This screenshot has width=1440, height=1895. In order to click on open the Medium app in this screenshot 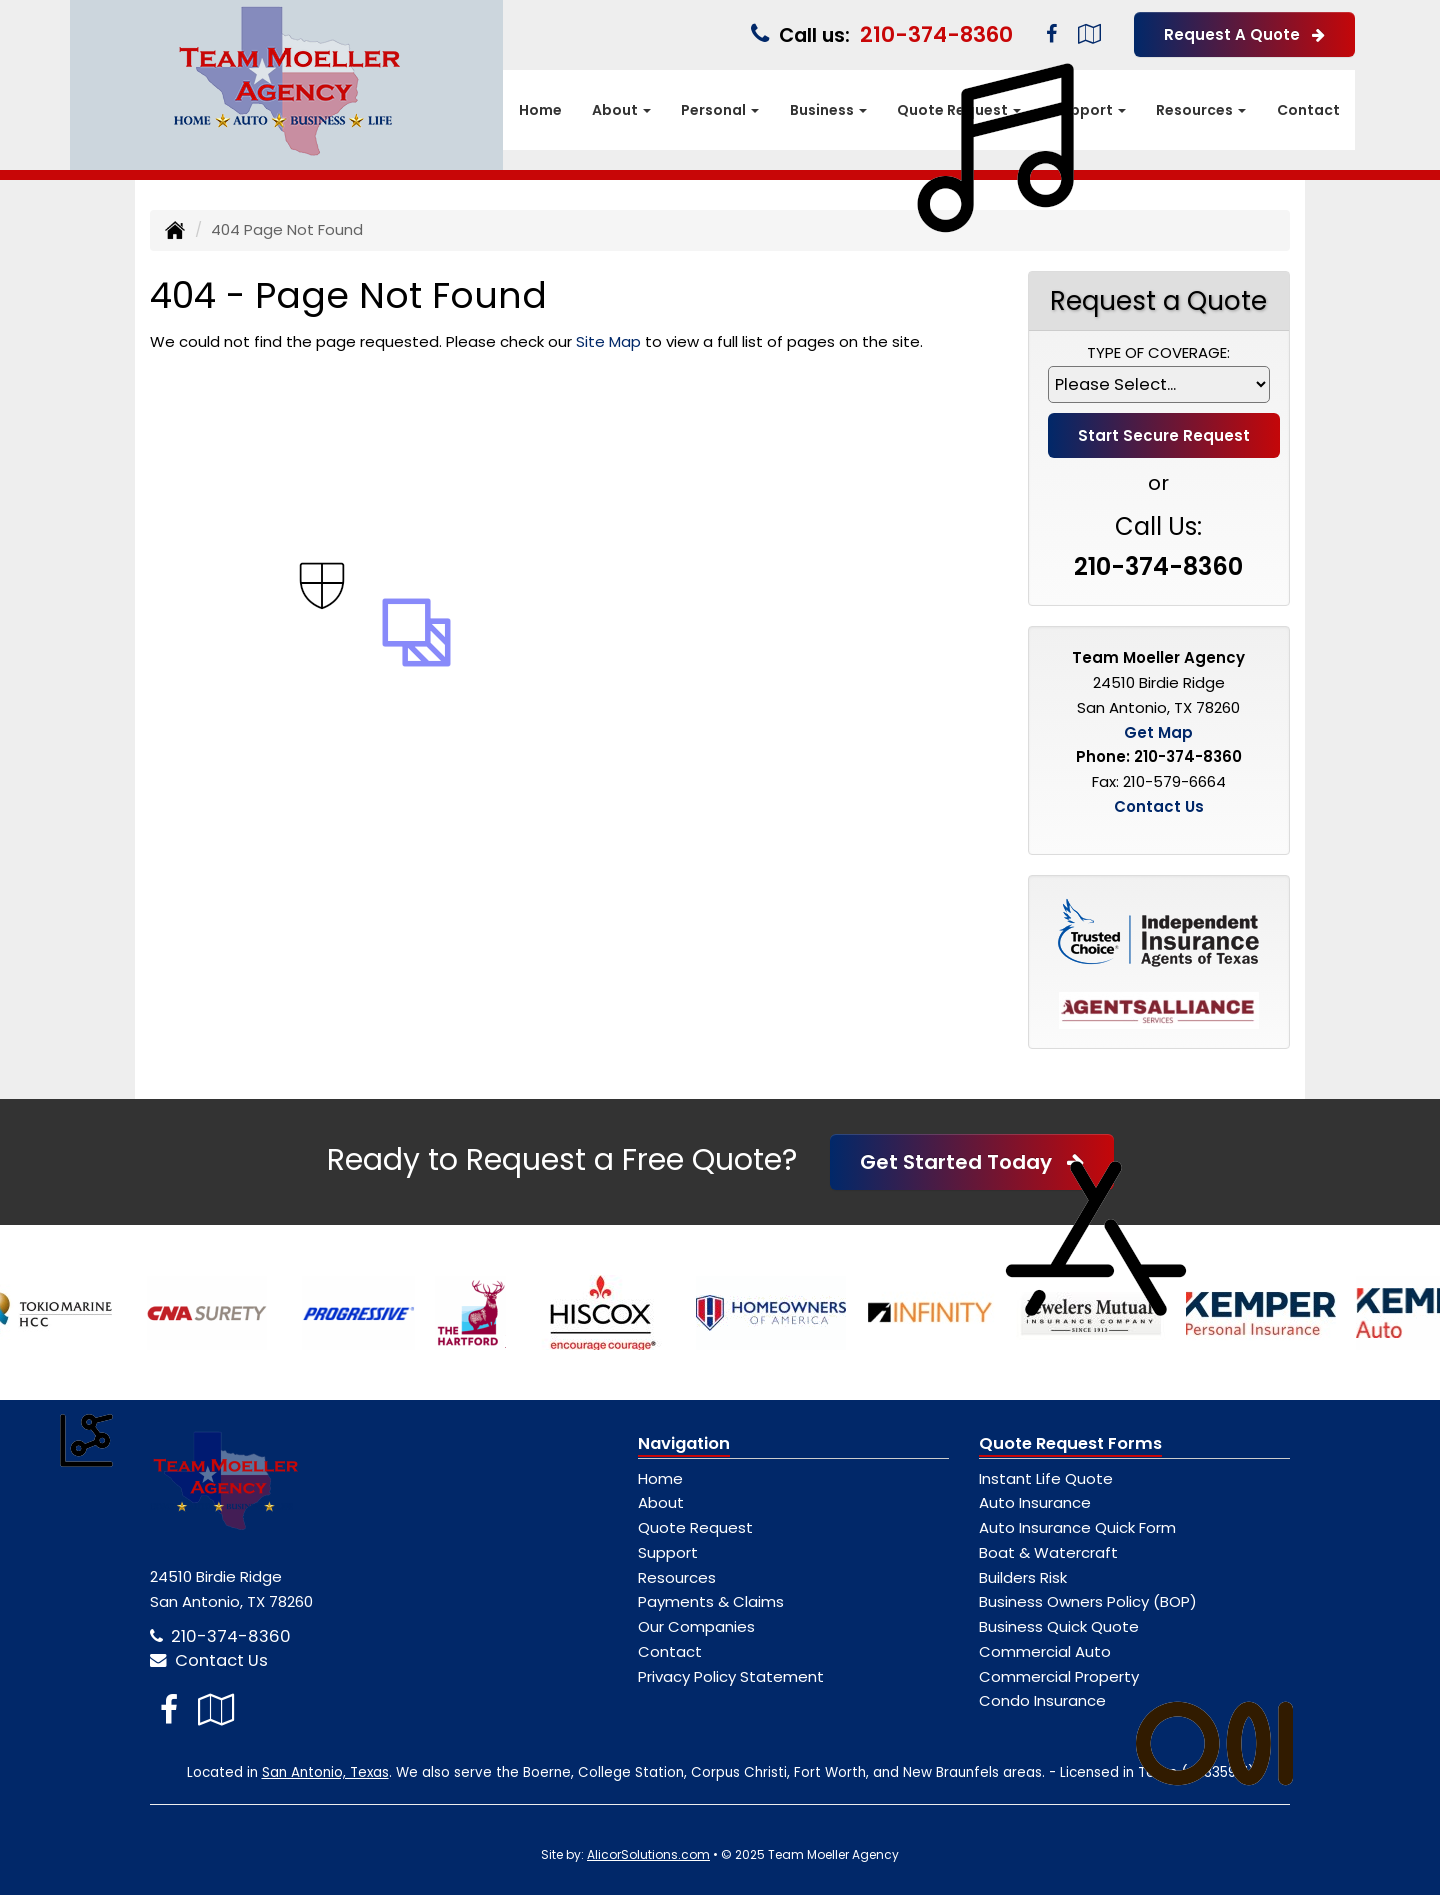, I will do `click(1214, 1743)`.